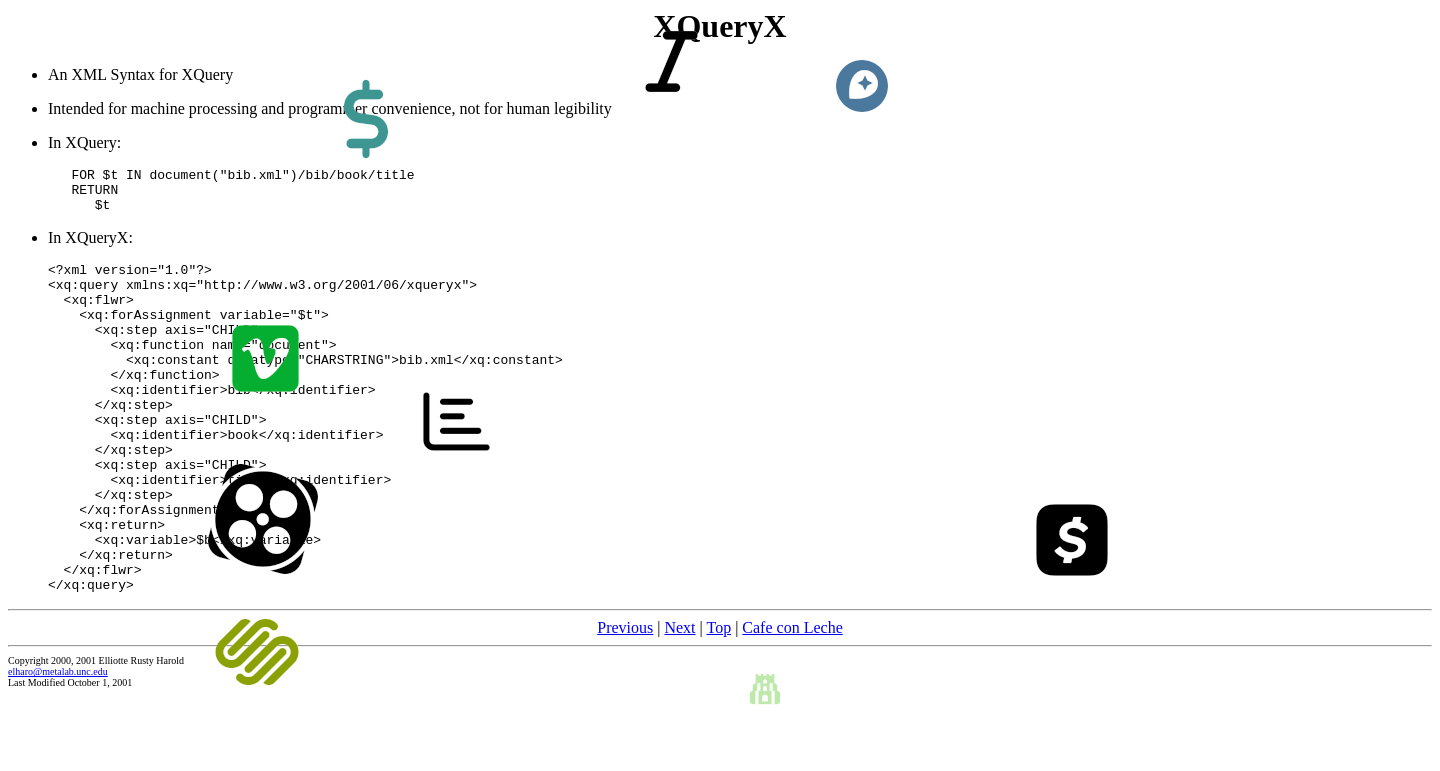 The image size is (1440, 771). I want to click on view analytics or statistics, so click(456, 421).